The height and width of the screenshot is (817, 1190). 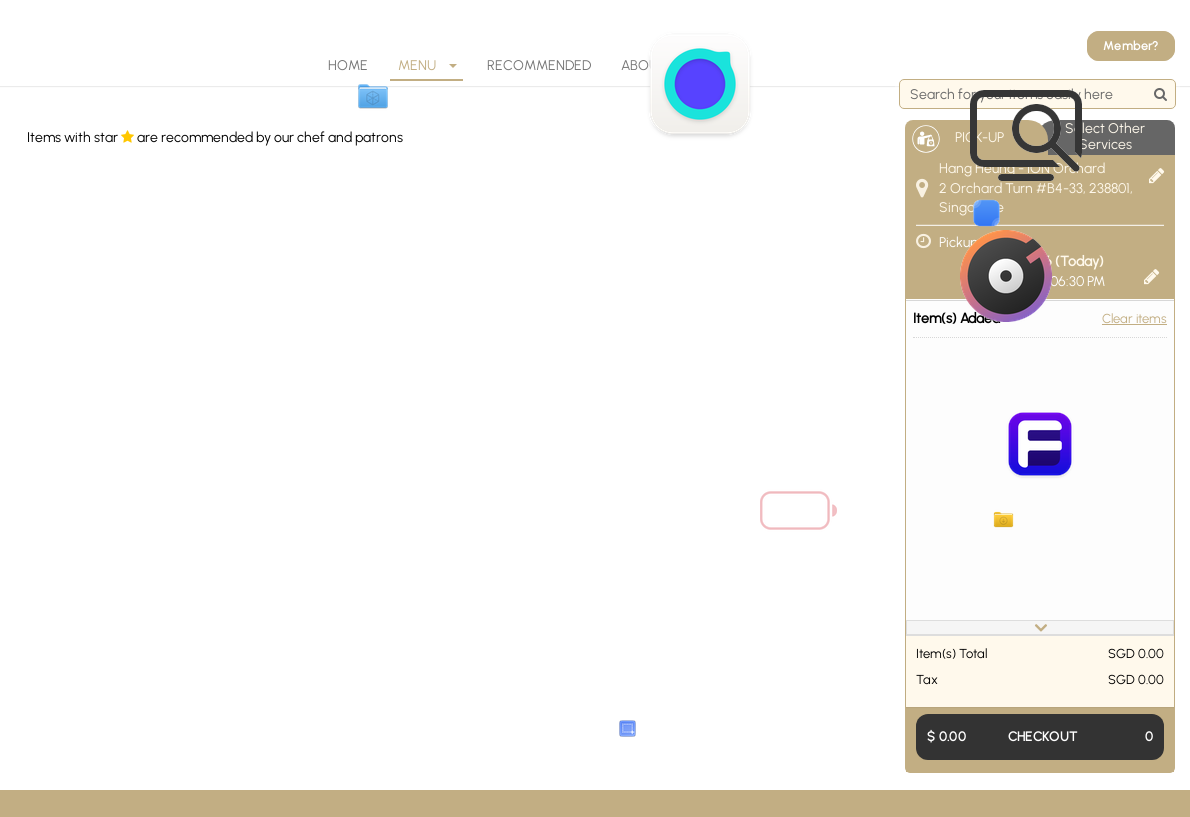 I want to click on access system diagnostics settings, so click(x=1026, y=132).